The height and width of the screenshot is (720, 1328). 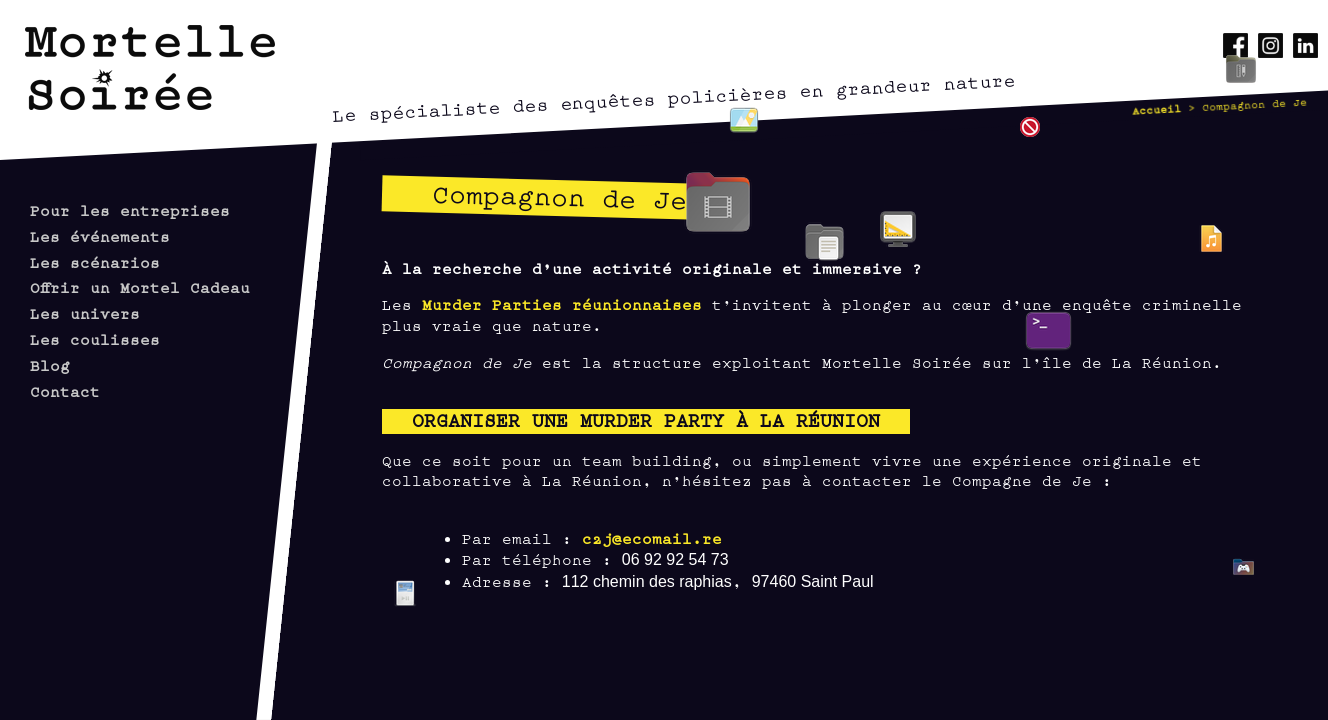 I want to click on open graphics or image editing applications, so click(x=744, y=120).